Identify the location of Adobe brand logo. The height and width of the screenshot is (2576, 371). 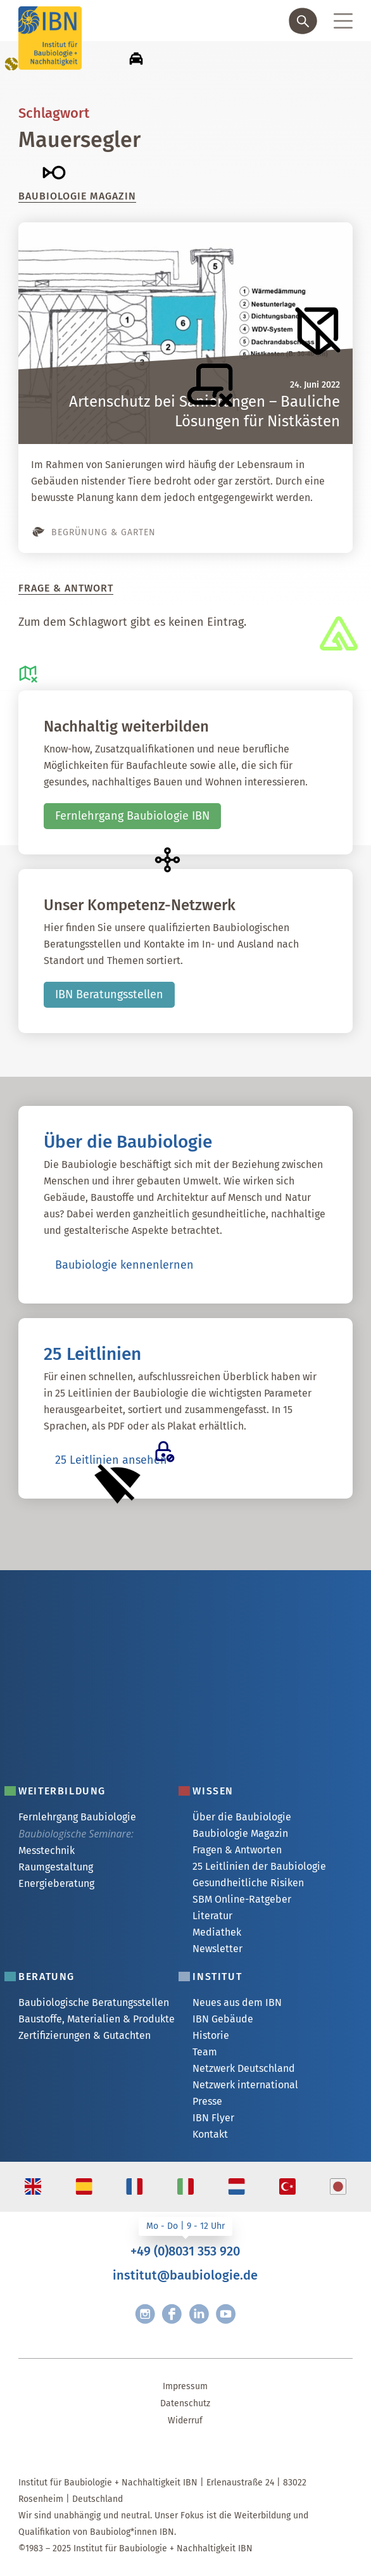
(339, 633).